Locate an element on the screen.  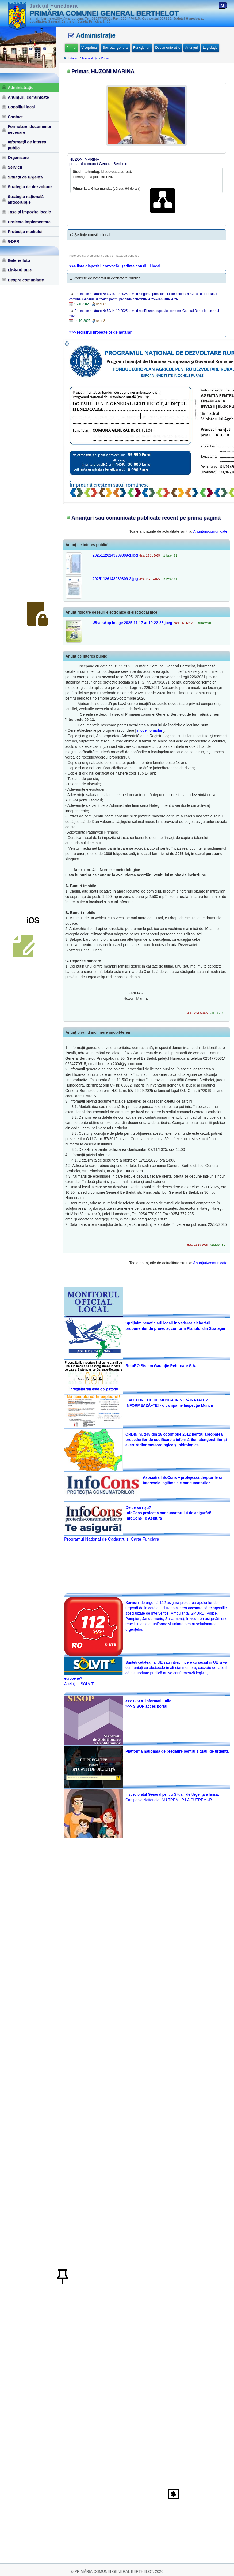
indicates iOS platform compatibility is located at coordinates (33, 920).